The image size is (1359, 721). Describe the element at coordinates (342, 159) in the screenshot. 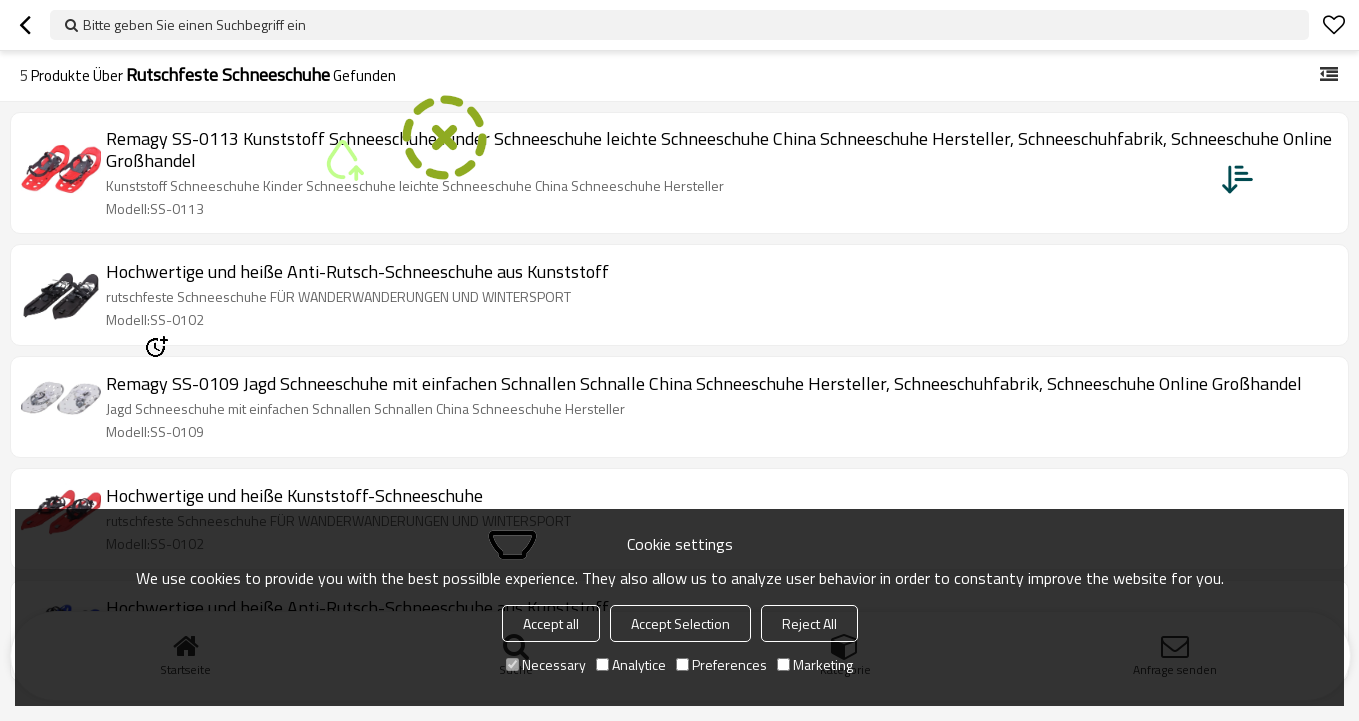

I see `increase water or liquid level` at that location.